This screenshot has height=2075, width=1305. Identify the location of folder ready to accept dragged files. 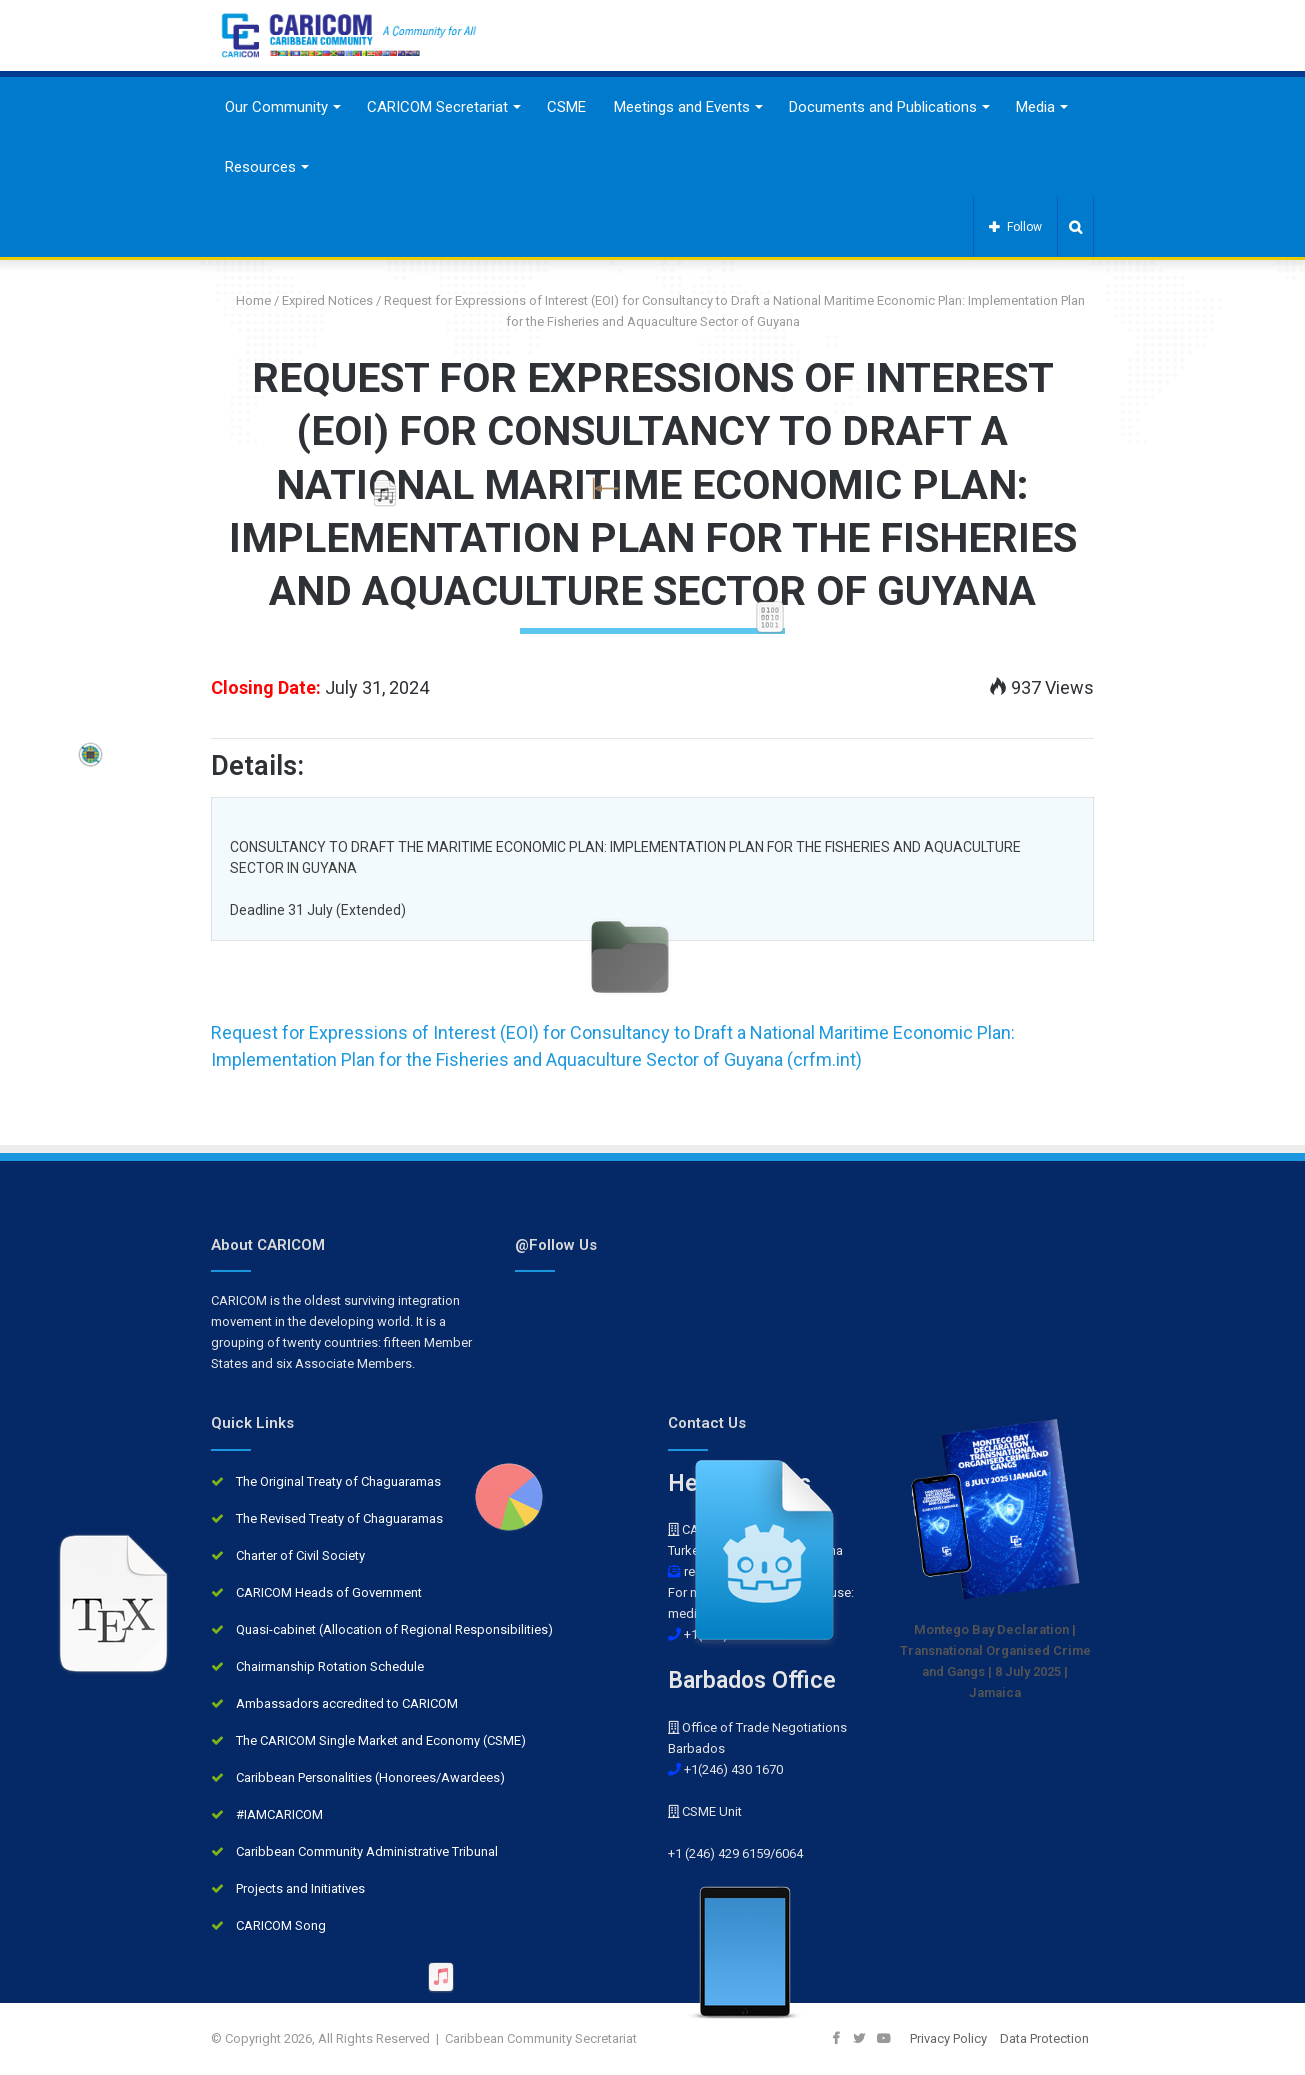
(630, 957).